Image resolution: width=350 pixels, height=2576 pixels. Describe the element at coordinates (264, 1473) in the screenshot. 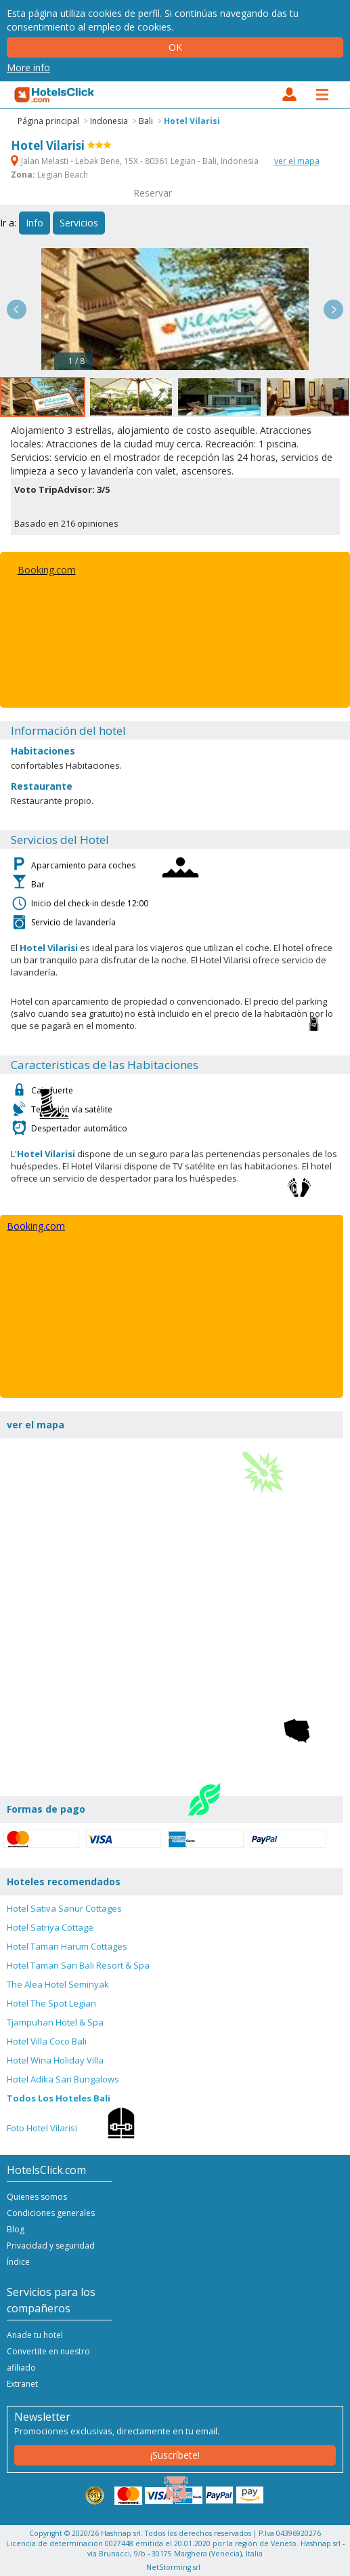

I see `indicates a match strike or ignition action` at that location.